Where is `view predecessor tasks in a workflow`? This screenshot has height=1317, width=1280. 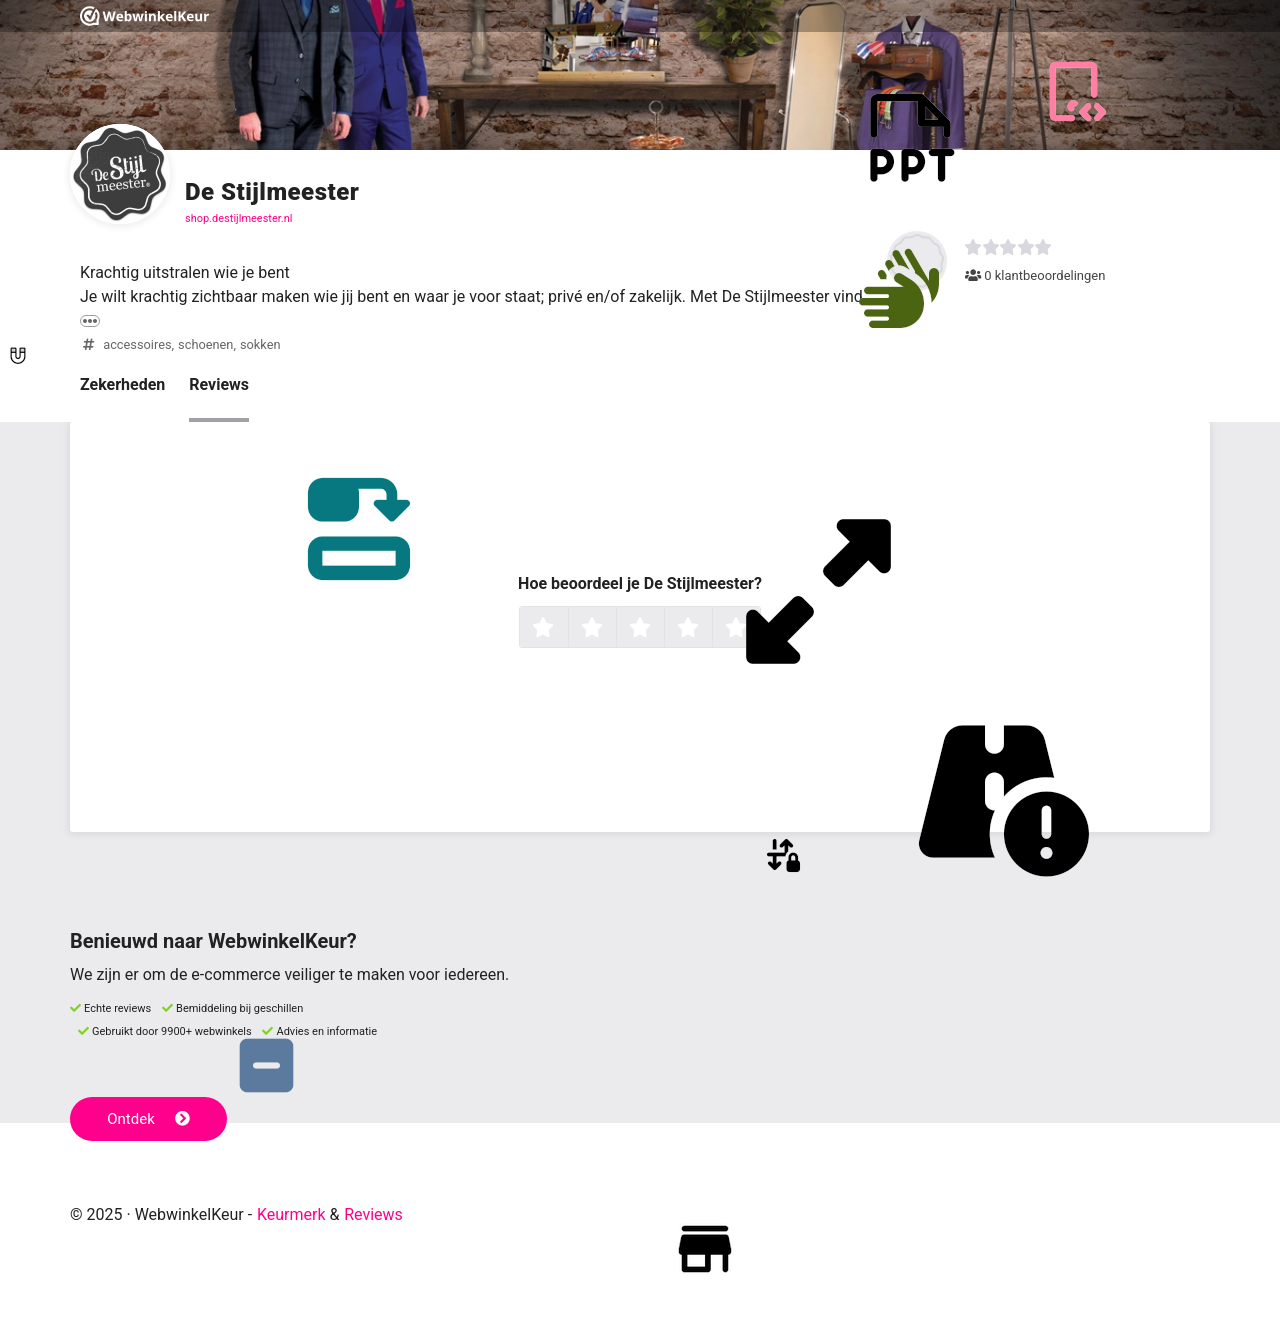 view predecessor tasks in a workflow is located at coordinates (359, 529).